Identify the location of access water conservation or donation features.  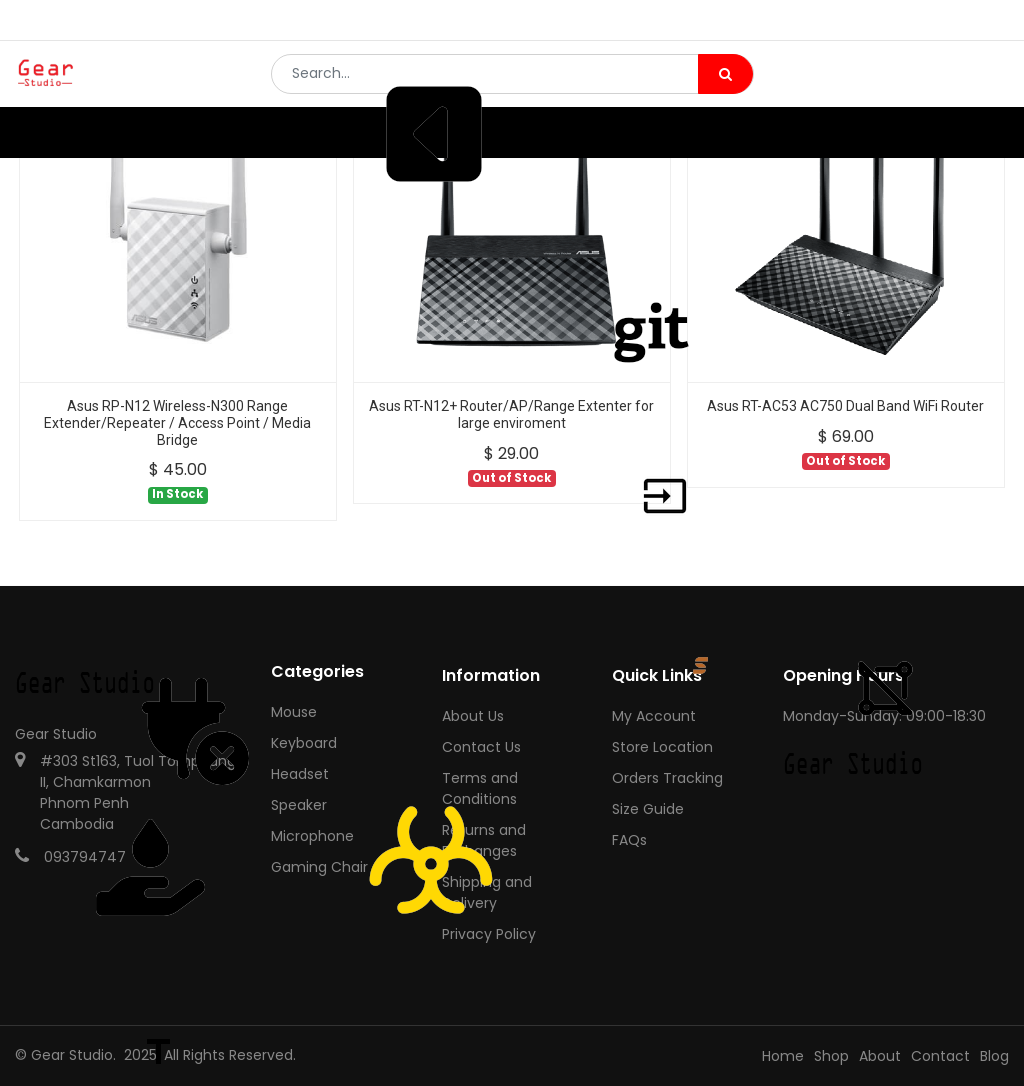
(150, 867).